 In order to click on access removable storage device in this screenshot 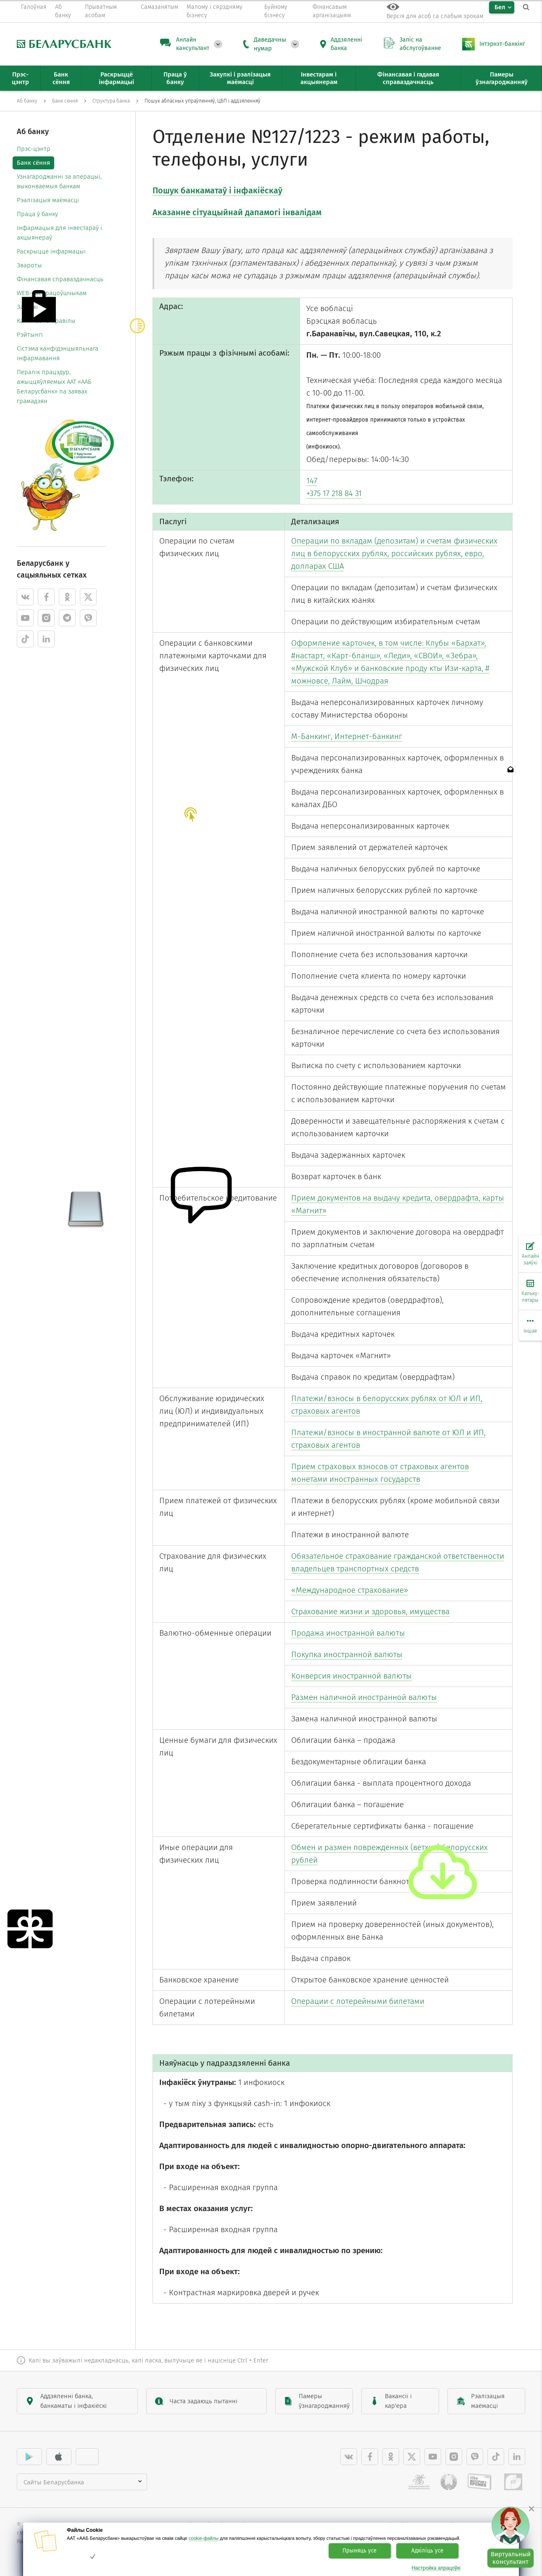, I will do `click(86, 1209)`.